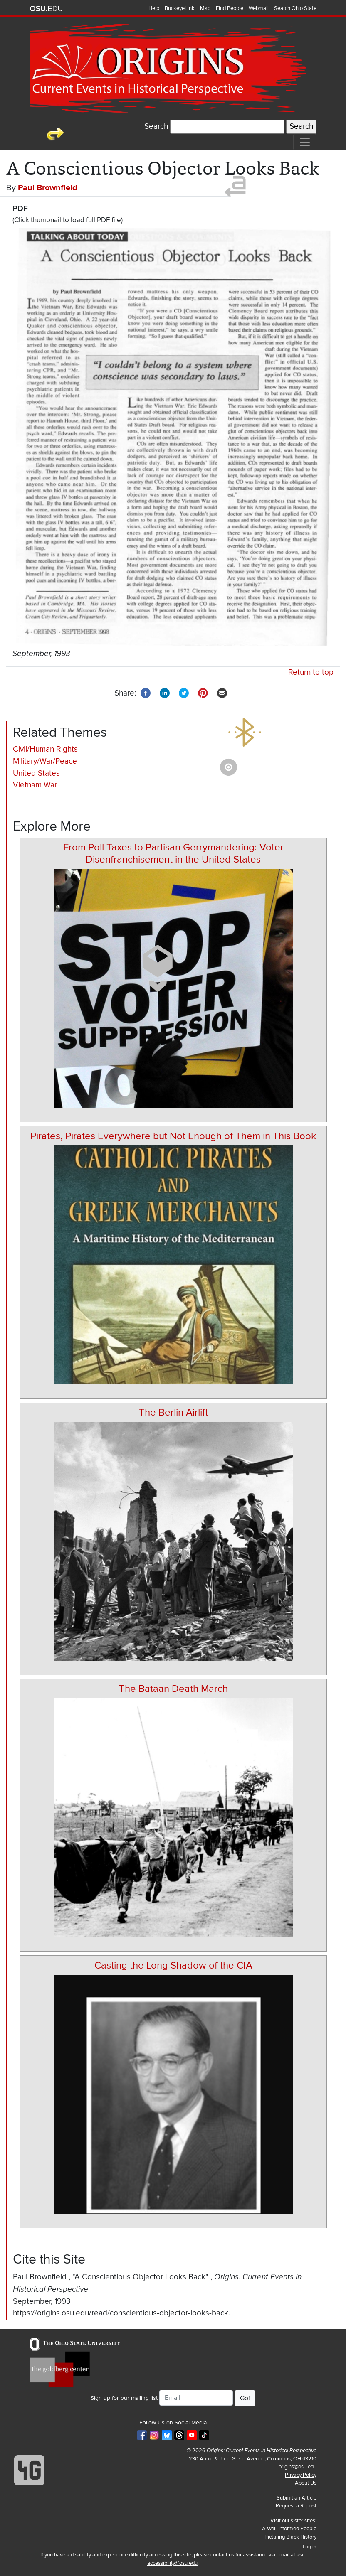  What do you see at coordinates (245, 732) in the screenshot?
I see `bluetooth is enabled and active` at bounding box center [245, 732].